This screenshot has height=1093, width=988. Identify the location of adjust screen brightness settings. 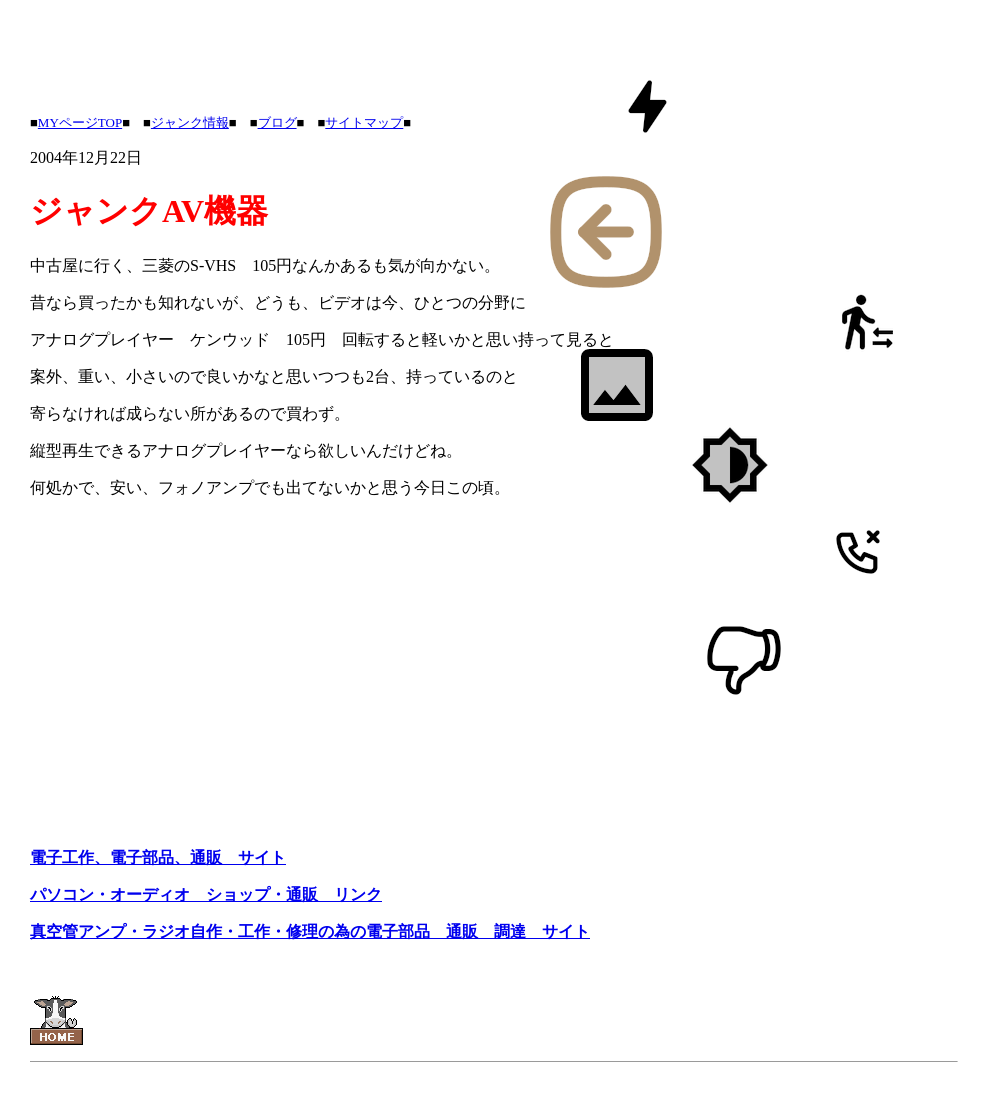
(730, 465).